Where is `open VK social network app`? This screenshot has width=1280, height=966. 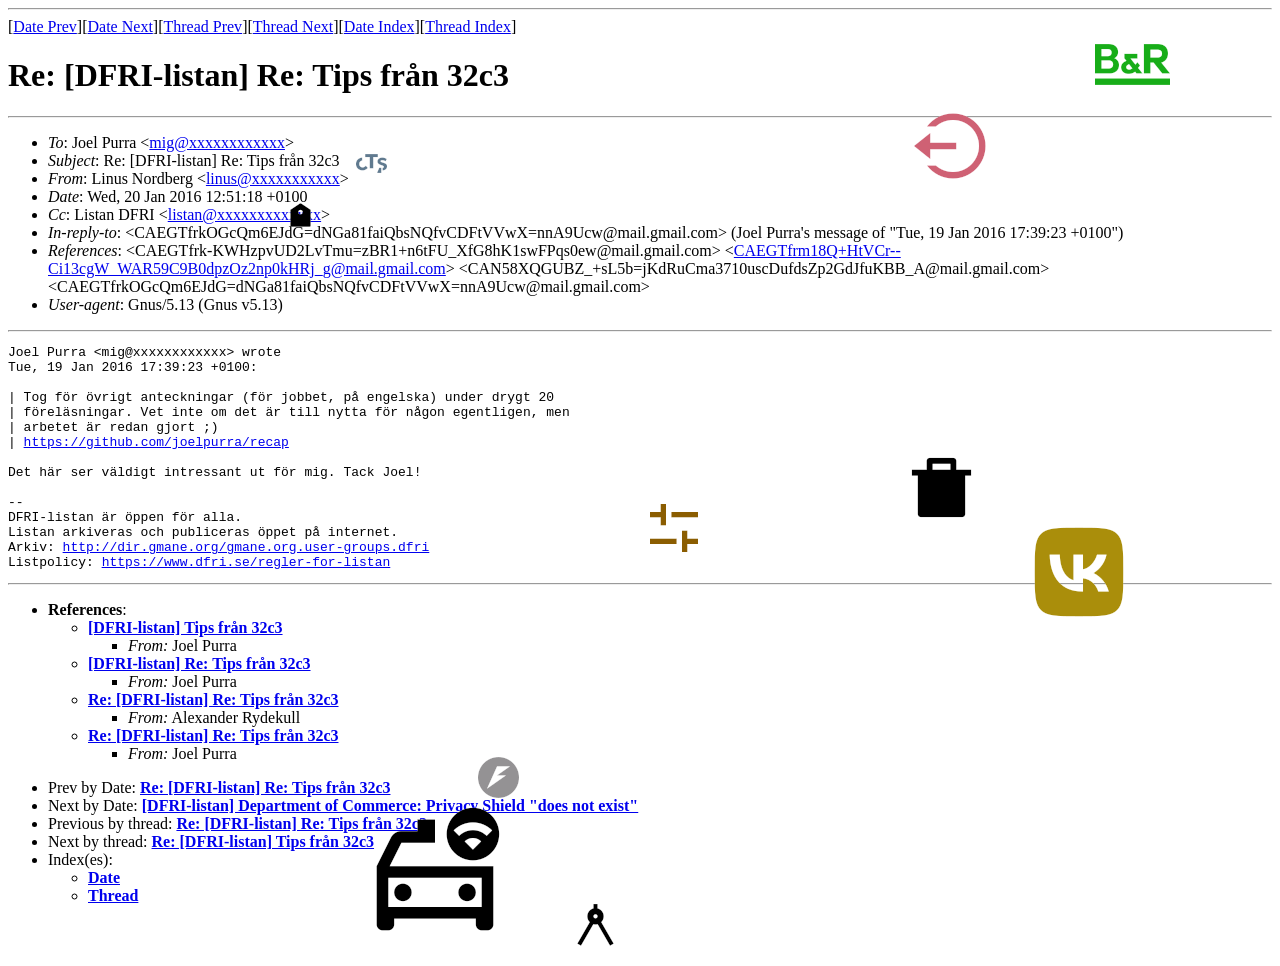 open VK social network app is located at coordinates (1079, 572).